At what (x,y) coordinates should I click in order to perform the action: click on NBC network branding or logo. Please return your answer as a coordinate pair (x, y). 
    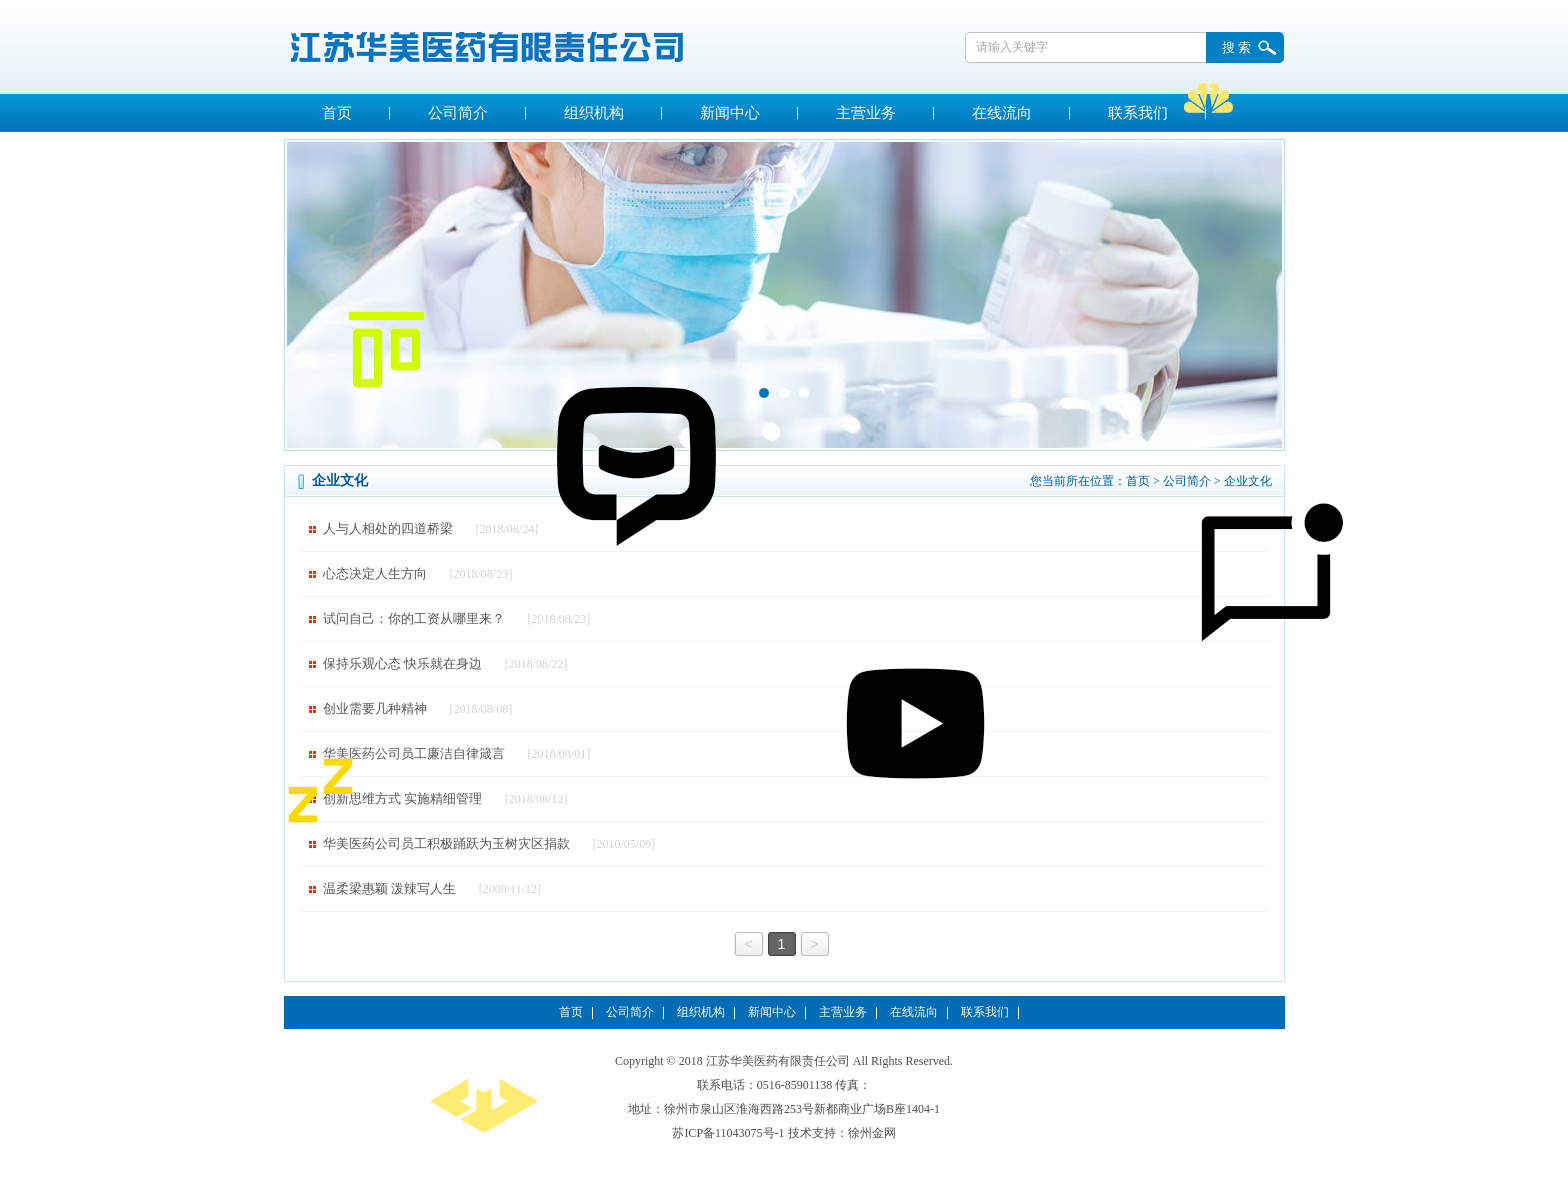
    Looking at the image, I should click on (1208, 97).